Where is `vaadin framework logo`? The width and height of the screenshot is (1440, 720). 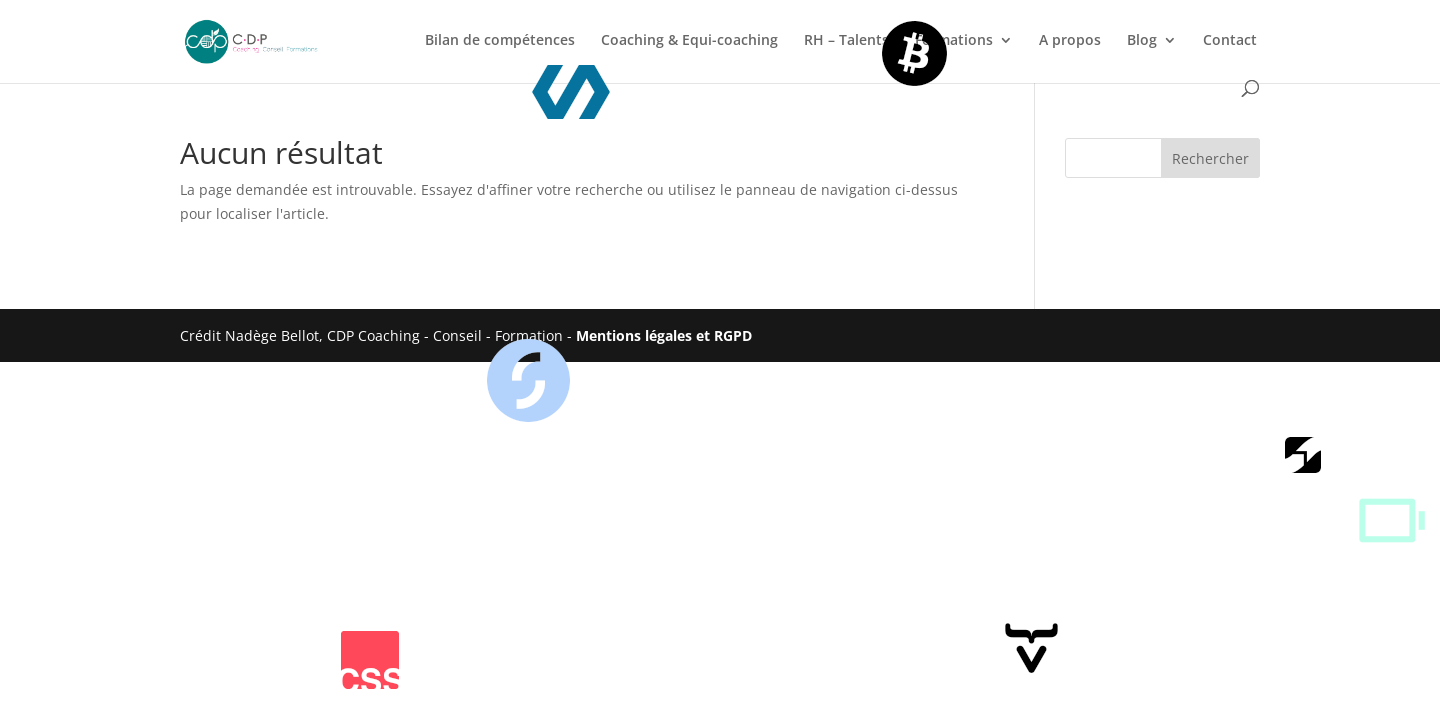 vaadin framework logo is located at coordinates (1031, 649).